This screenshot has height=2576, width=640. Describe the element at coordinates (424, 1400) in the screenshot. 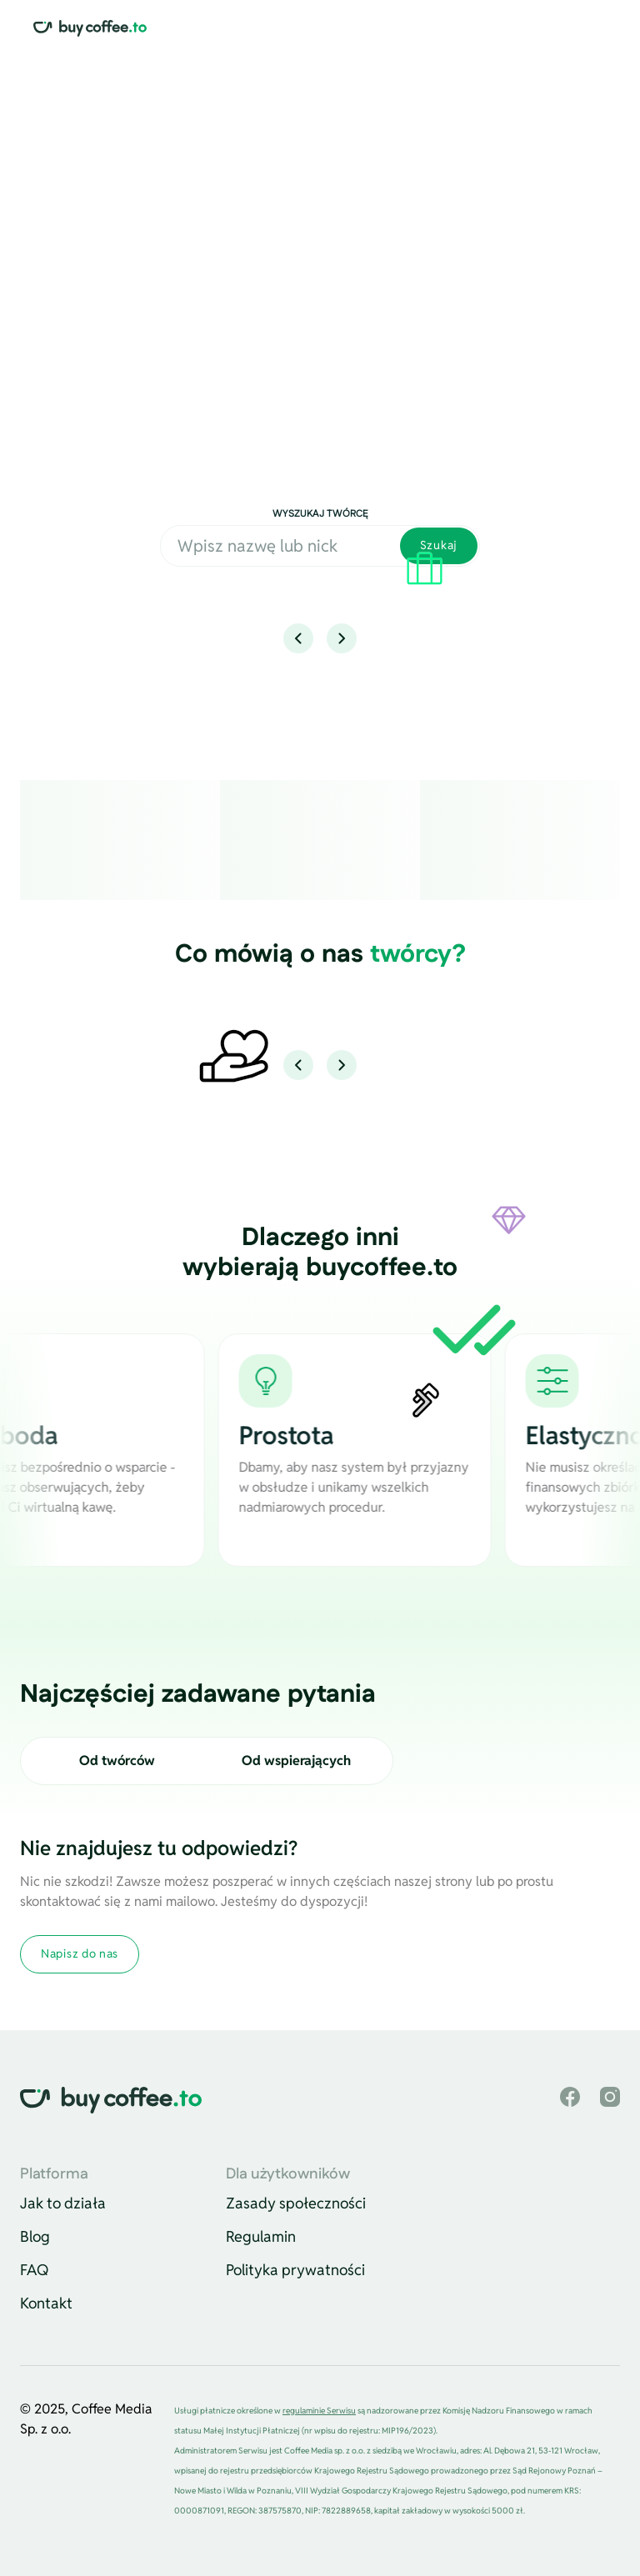

I see `access tools or settings` at that location.